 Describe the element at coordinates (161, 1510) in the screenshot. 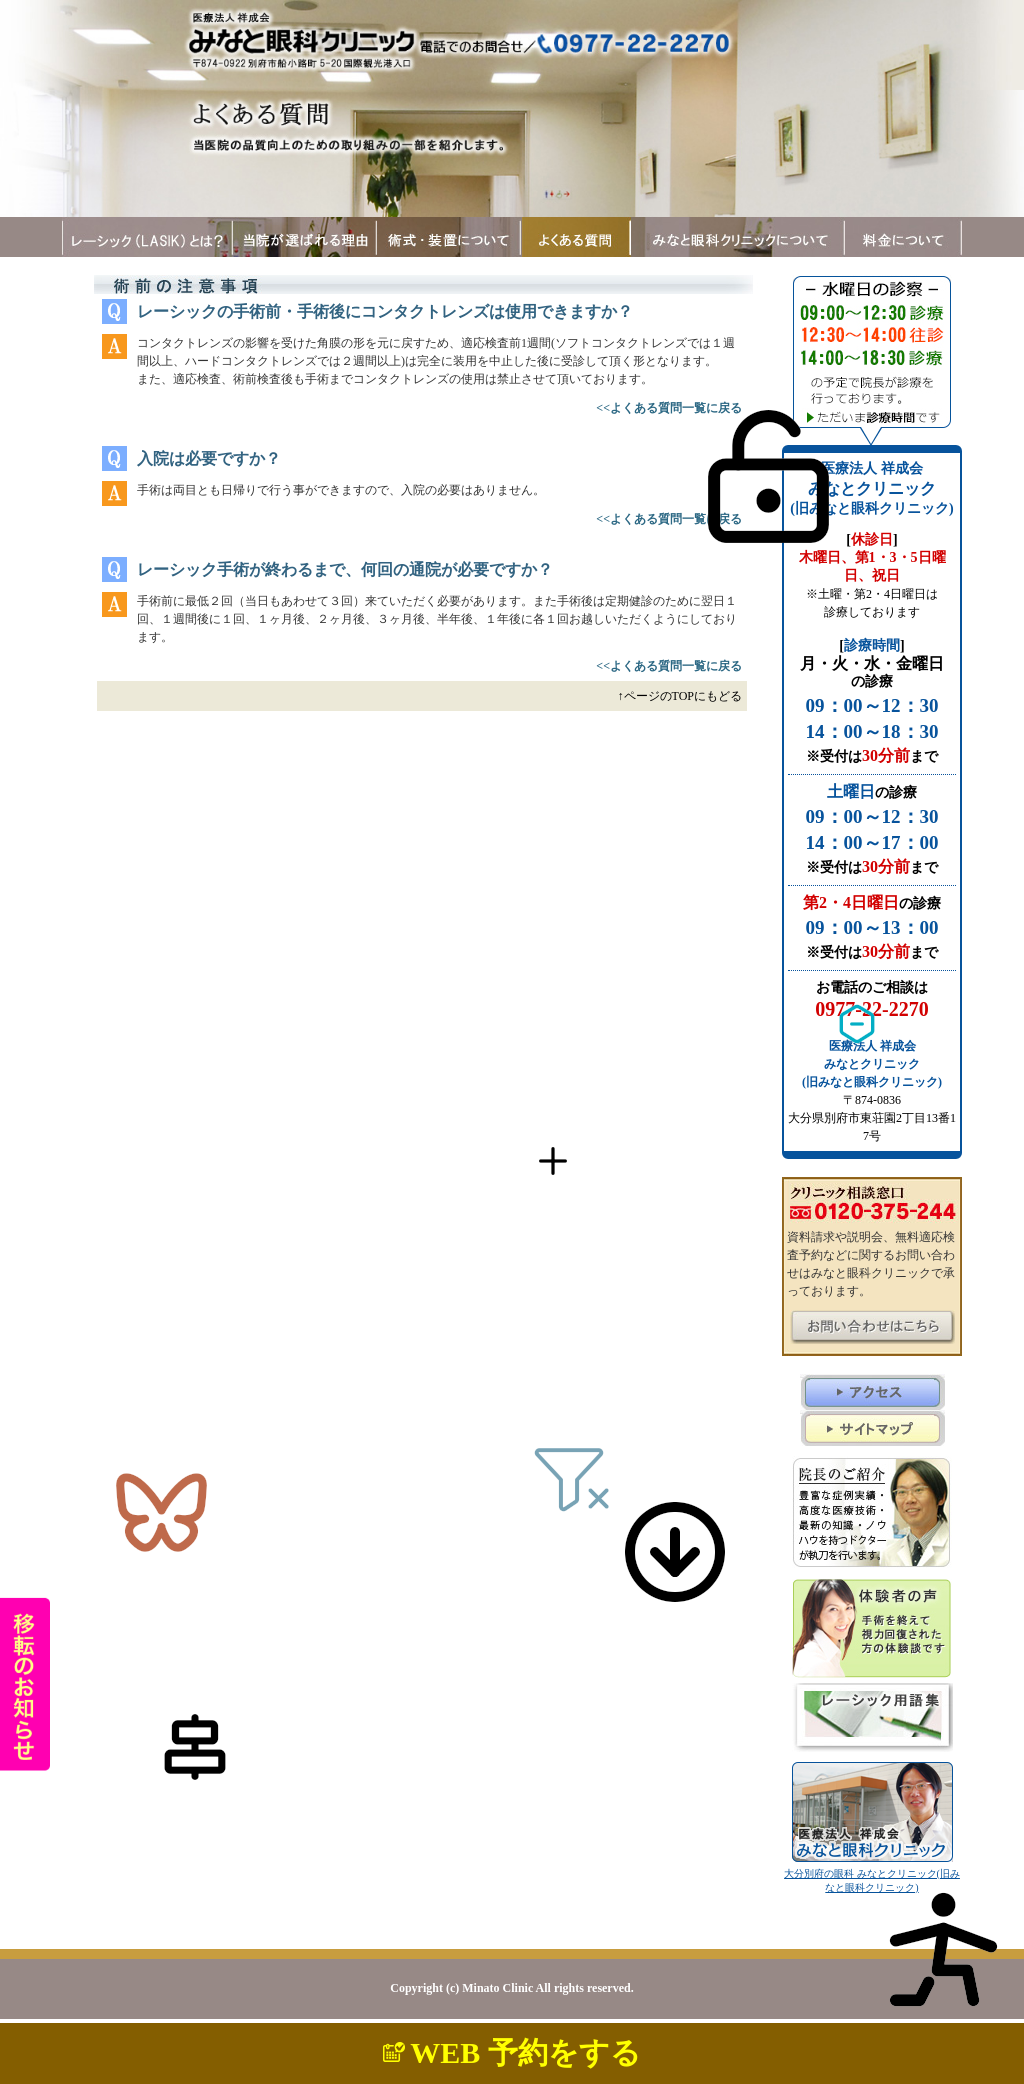

I see `open the Bluesky app` at that location.